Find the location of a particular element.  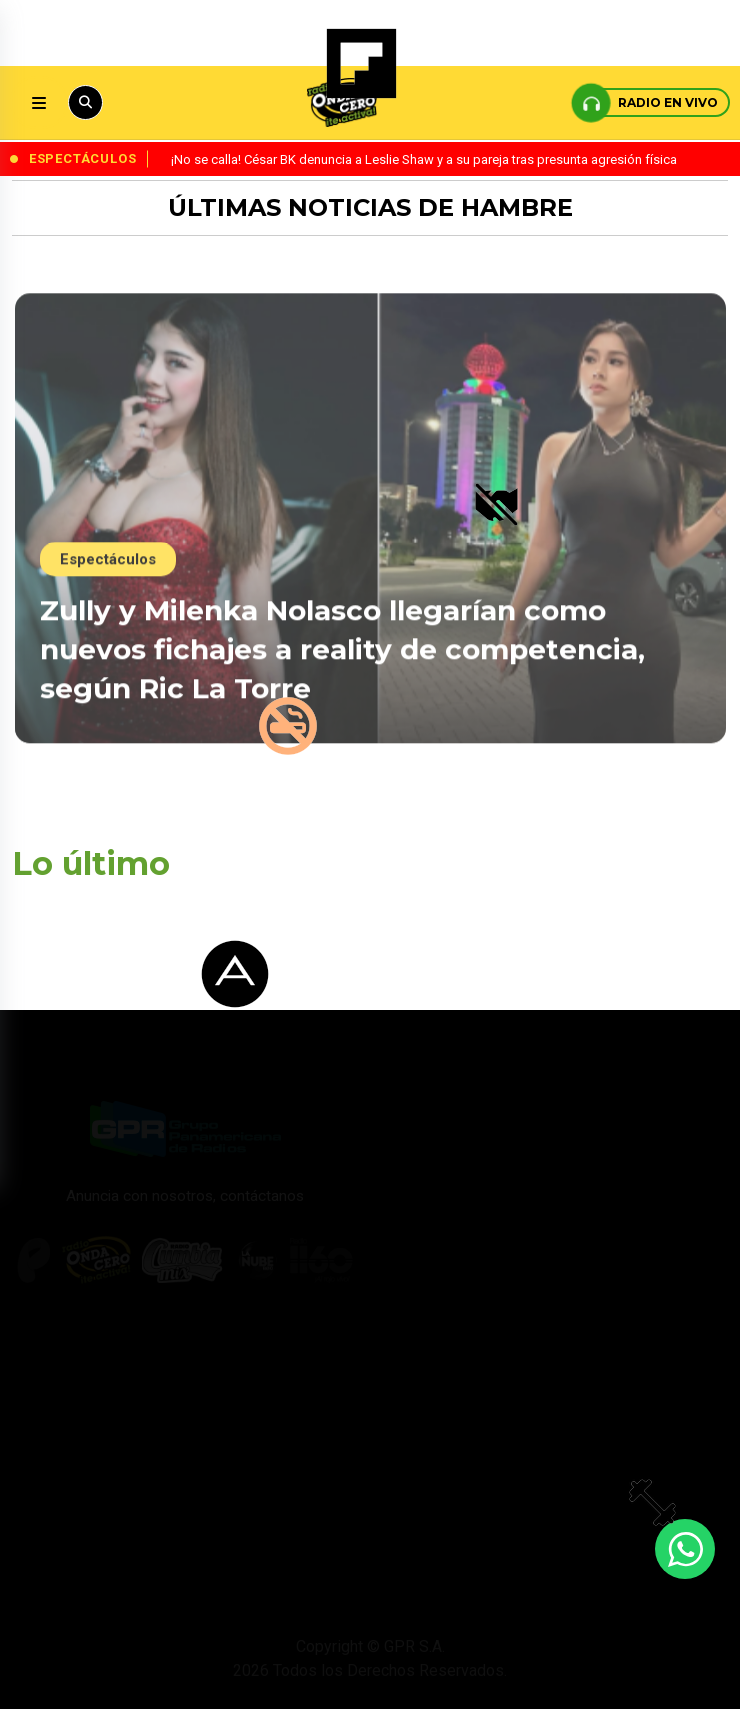

app.net (adn) logo is located at coordinates (235, 974).